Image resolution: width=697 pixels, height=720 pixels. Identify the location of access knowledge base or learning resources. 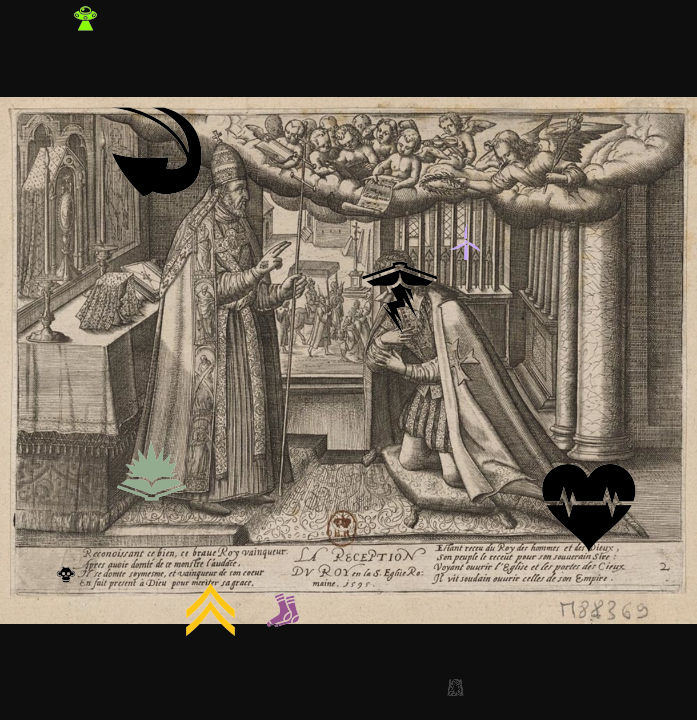
(151, 475).